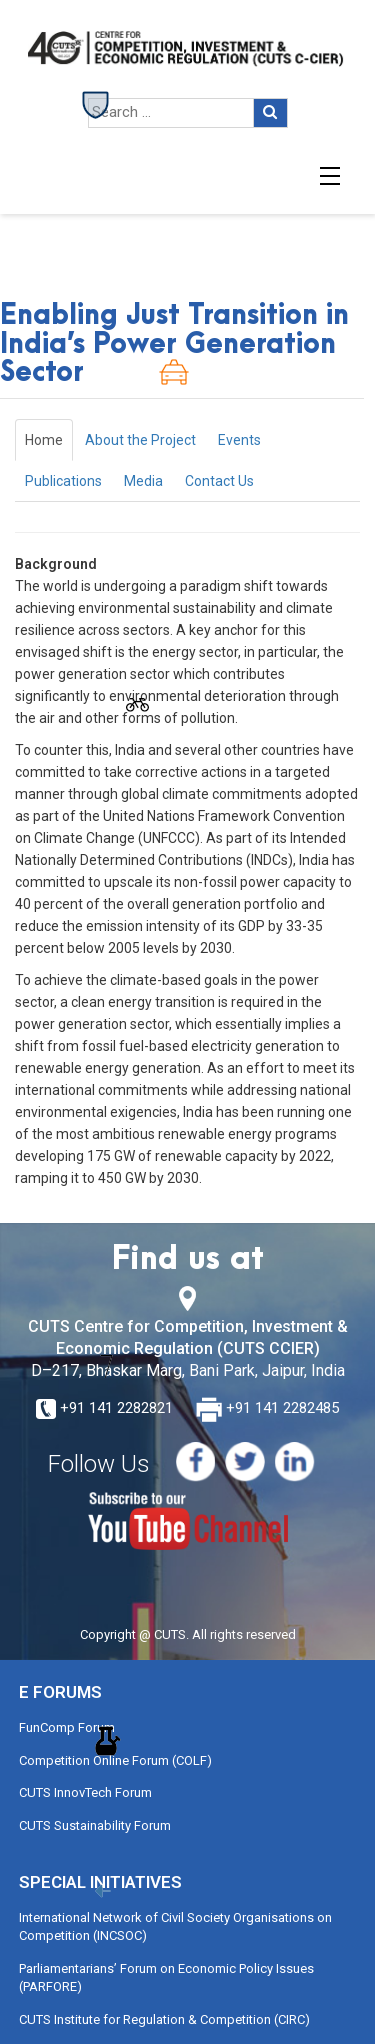  Describe the element at coordinates (174, 374) in the screenshot. I see `request a taxi or cab ride` at that location.